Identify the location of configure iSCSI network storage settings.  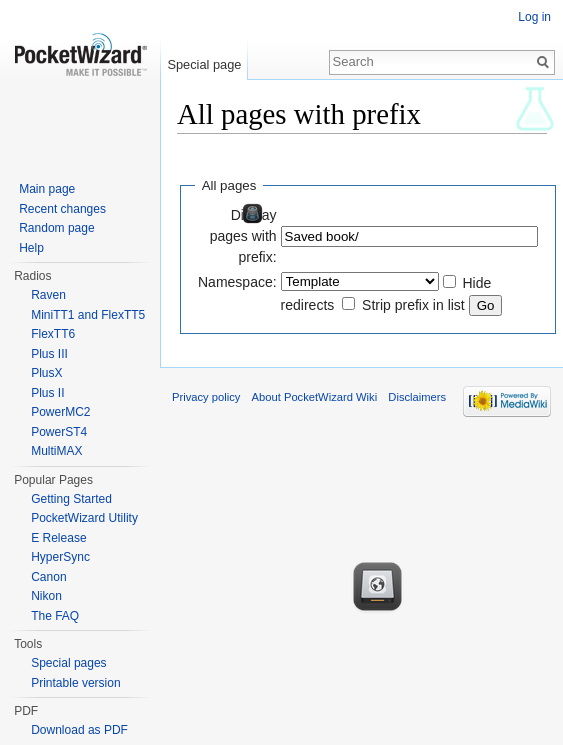
(377, 586).